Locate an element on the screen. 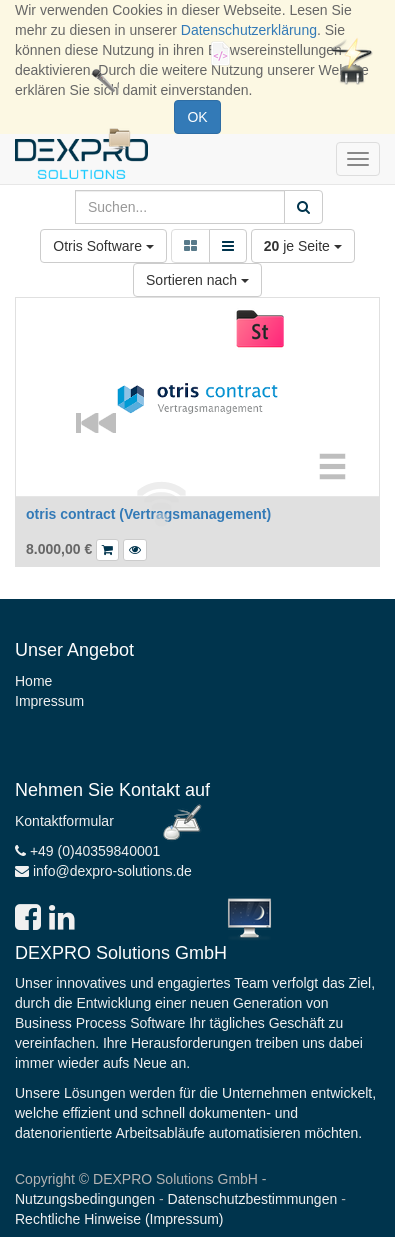  open the main menu is located at coordinates (332, 466).